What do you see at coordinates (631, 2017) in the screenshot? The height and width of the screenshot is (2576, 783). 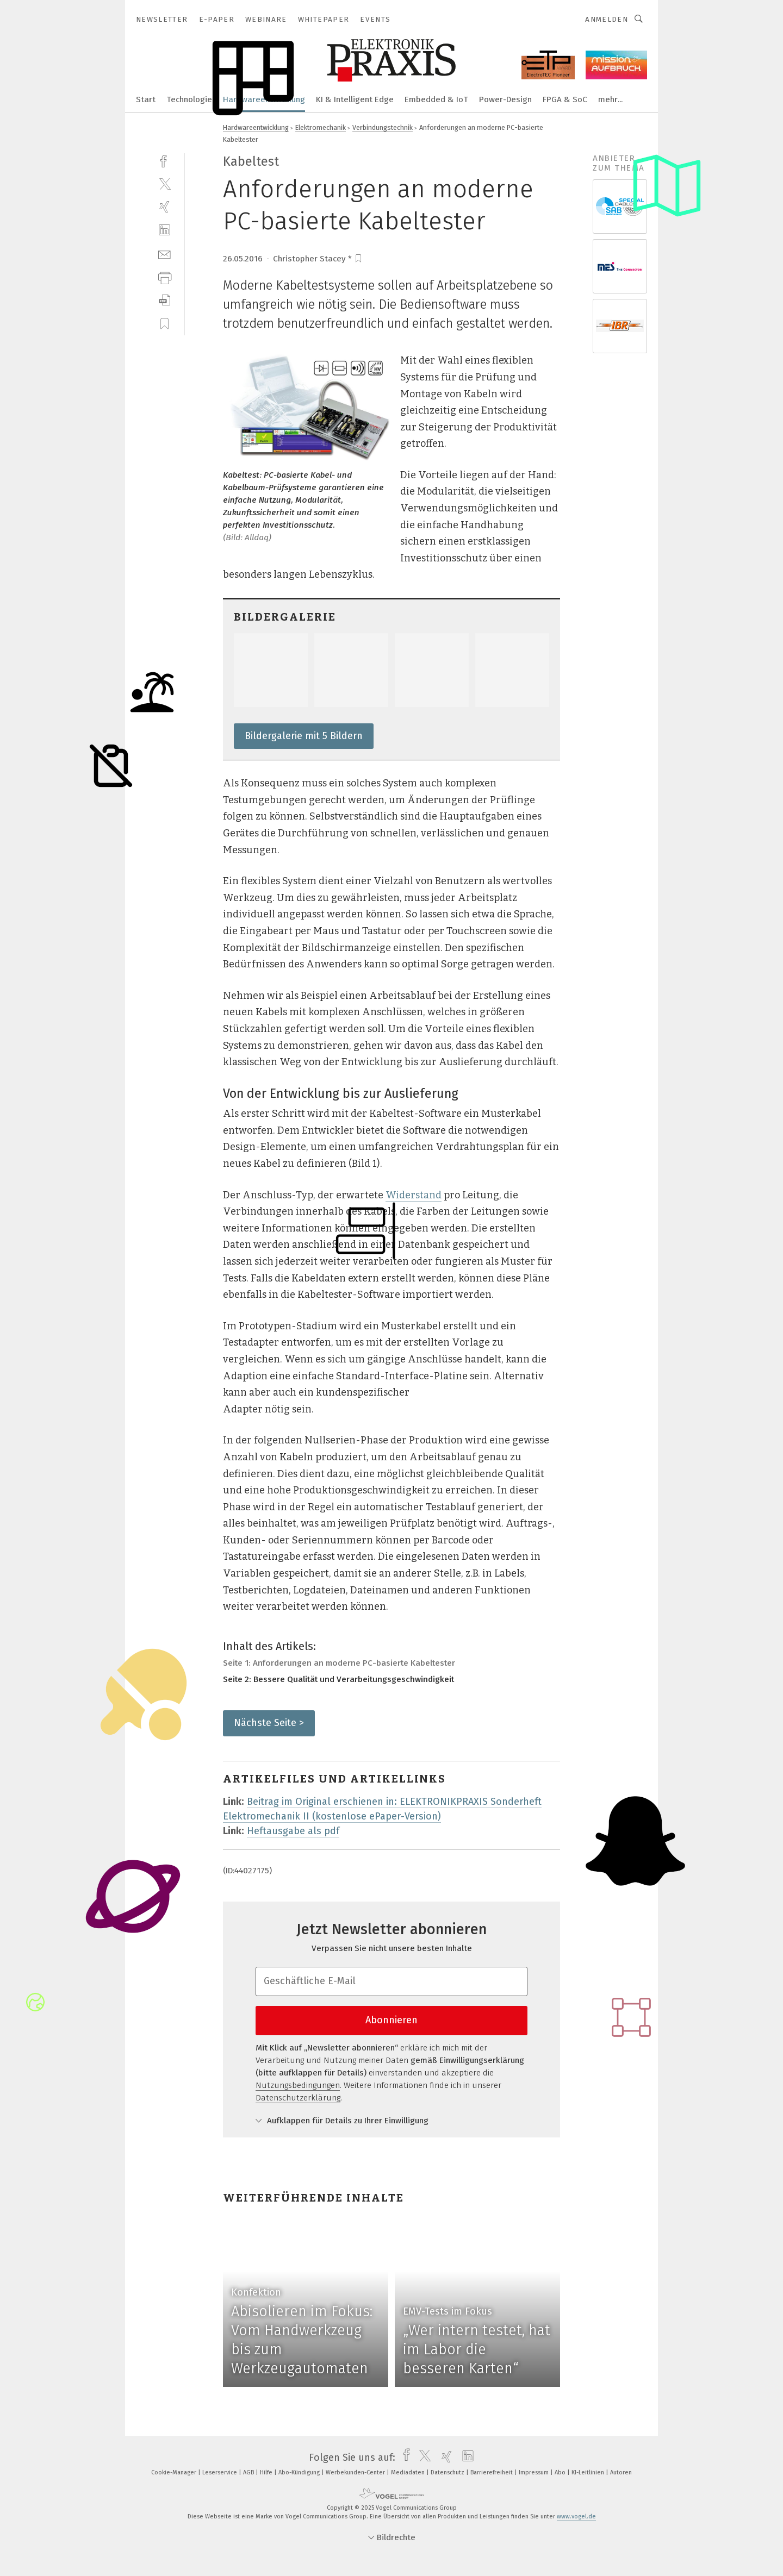 I see `select or resize an object's boundaries` at bounding box center [631, 2017].